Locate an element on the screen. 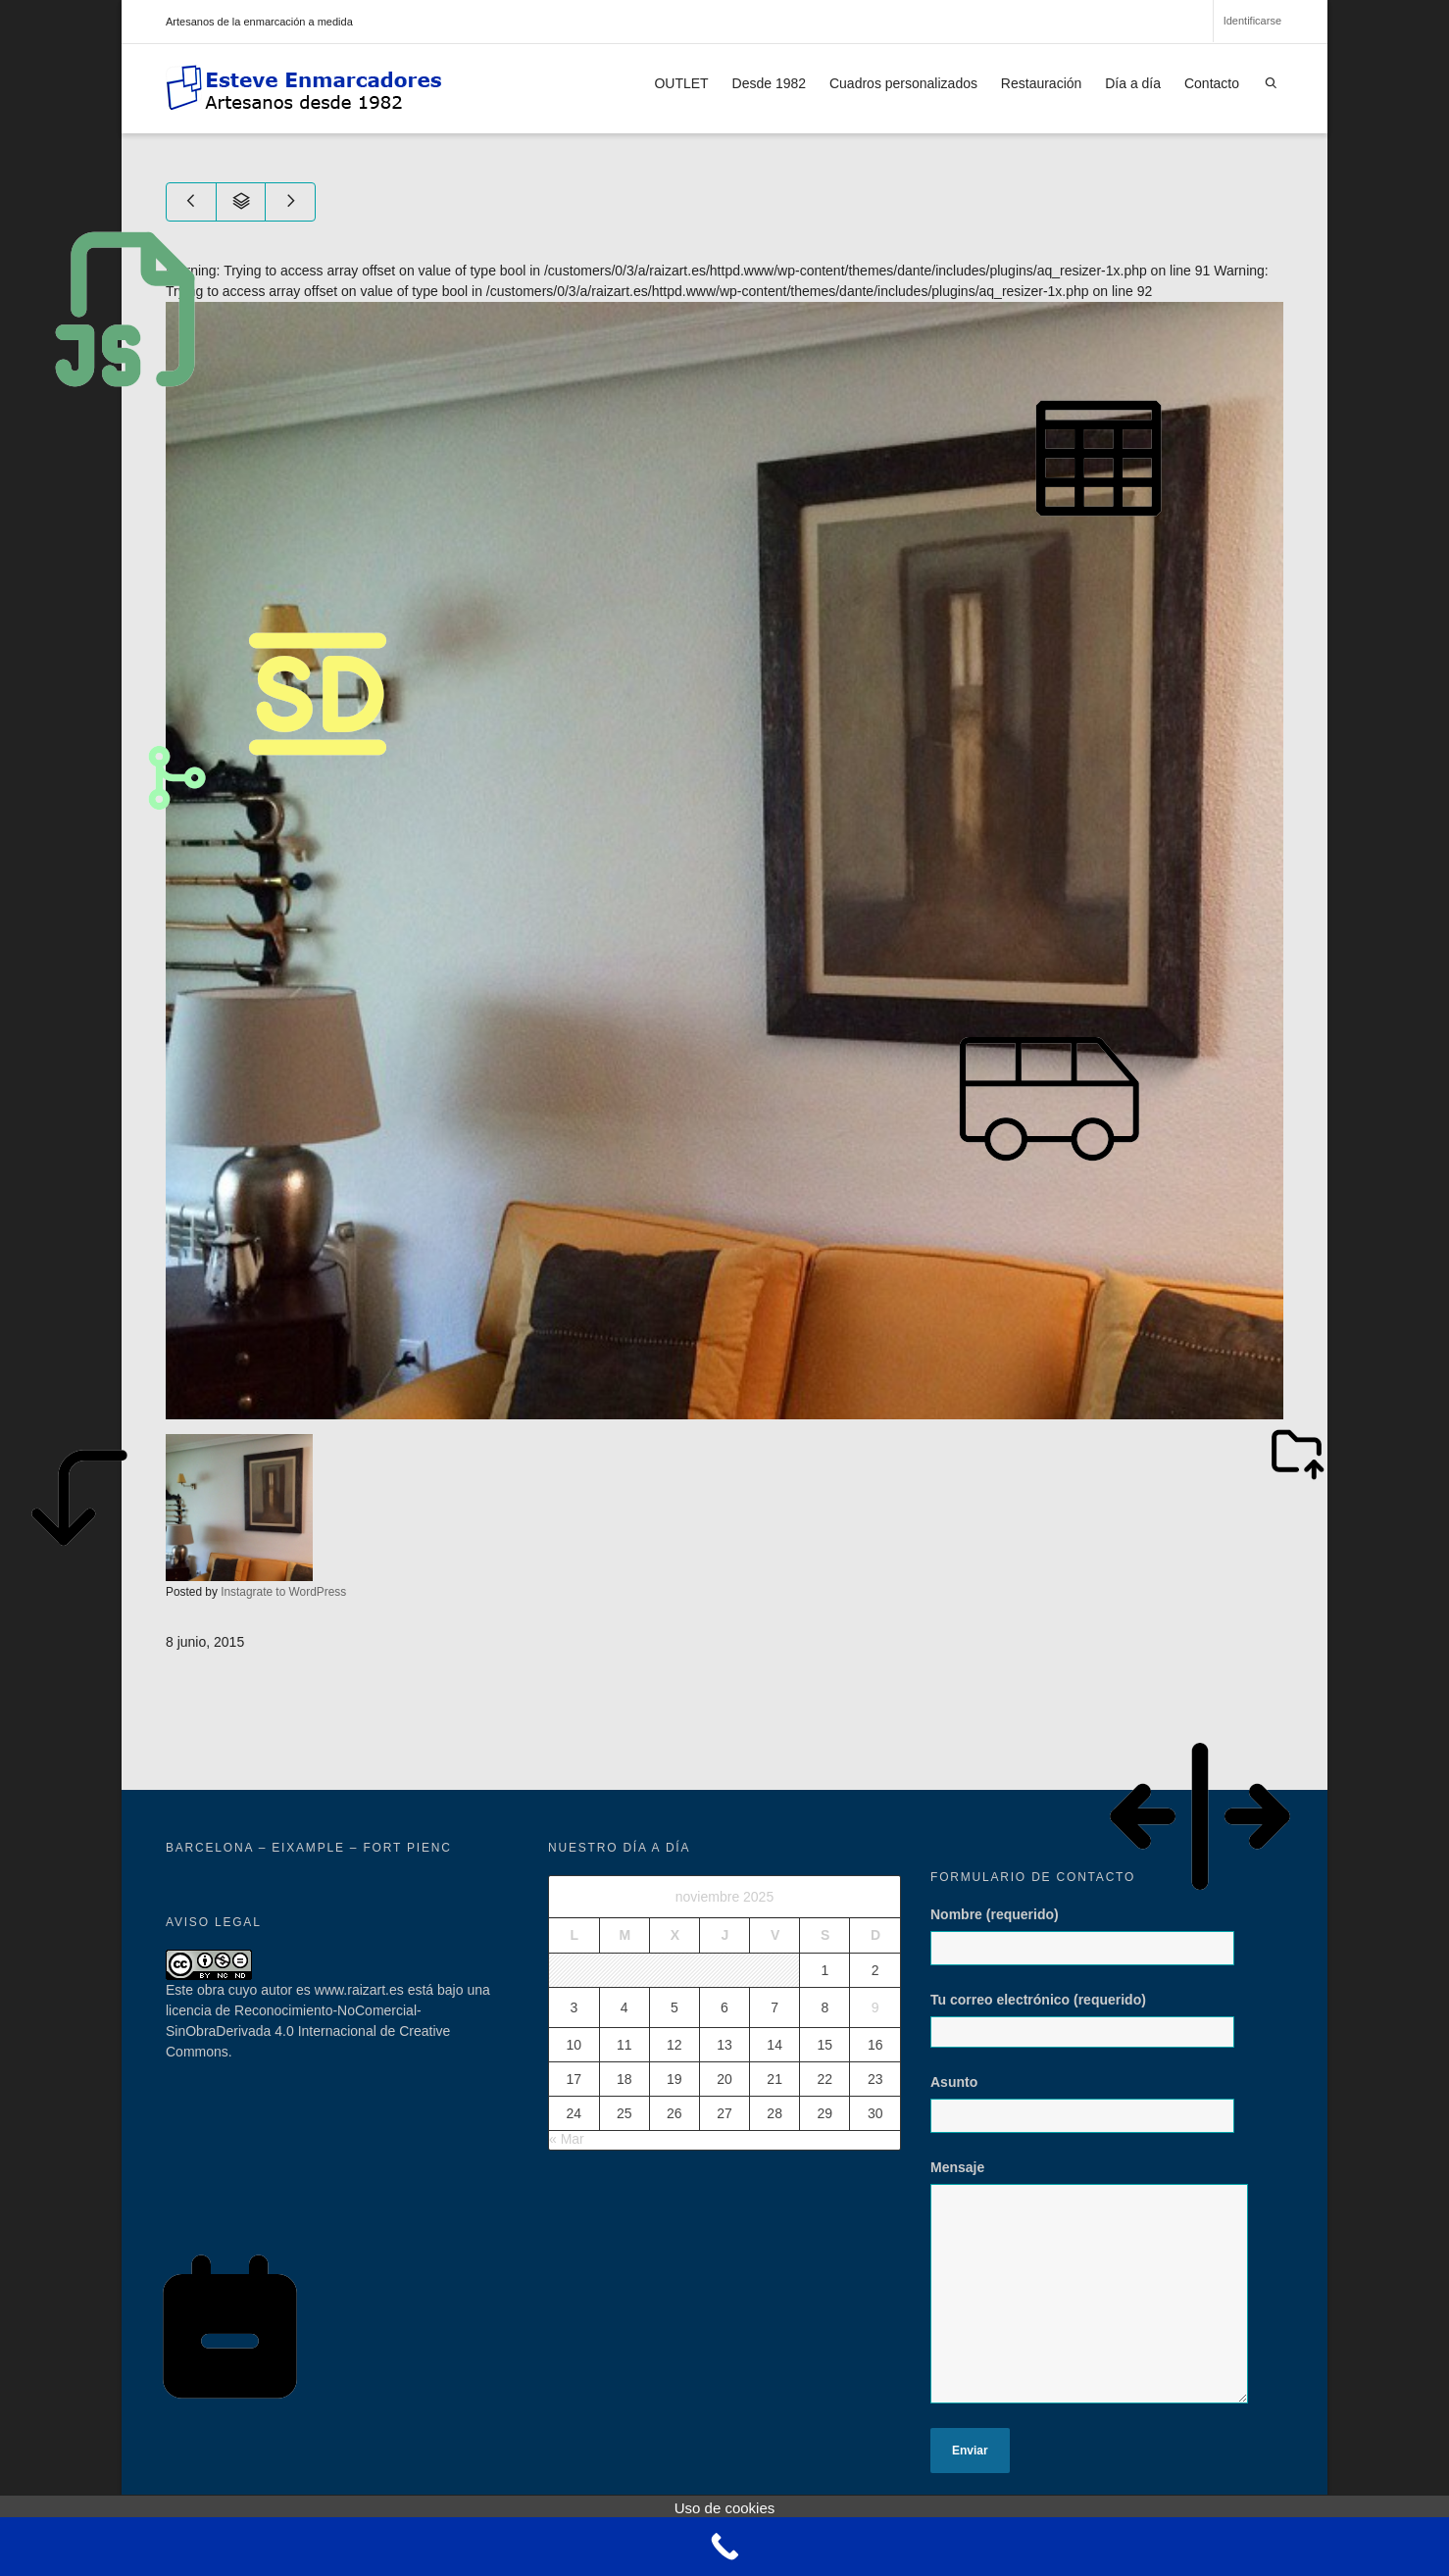 This screenshot has height=2576, width=1449. indicates standard definition video quality is located at coordinates (318, 694).